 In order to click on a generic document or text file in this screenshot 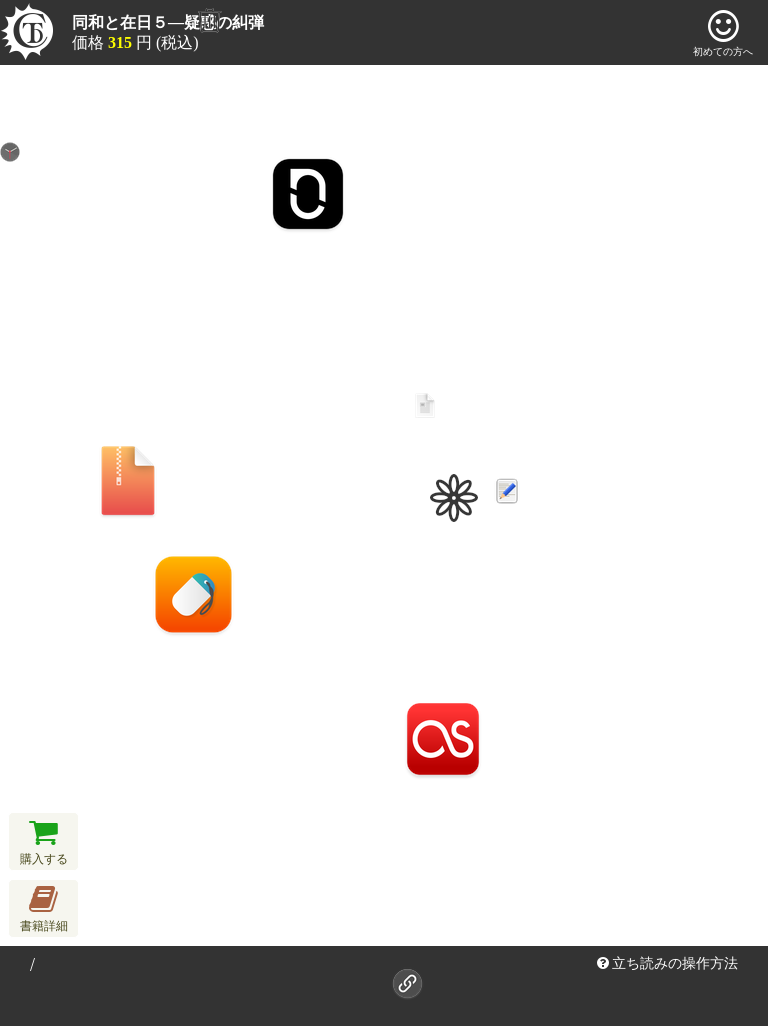, I will do `click(425, 406)`.